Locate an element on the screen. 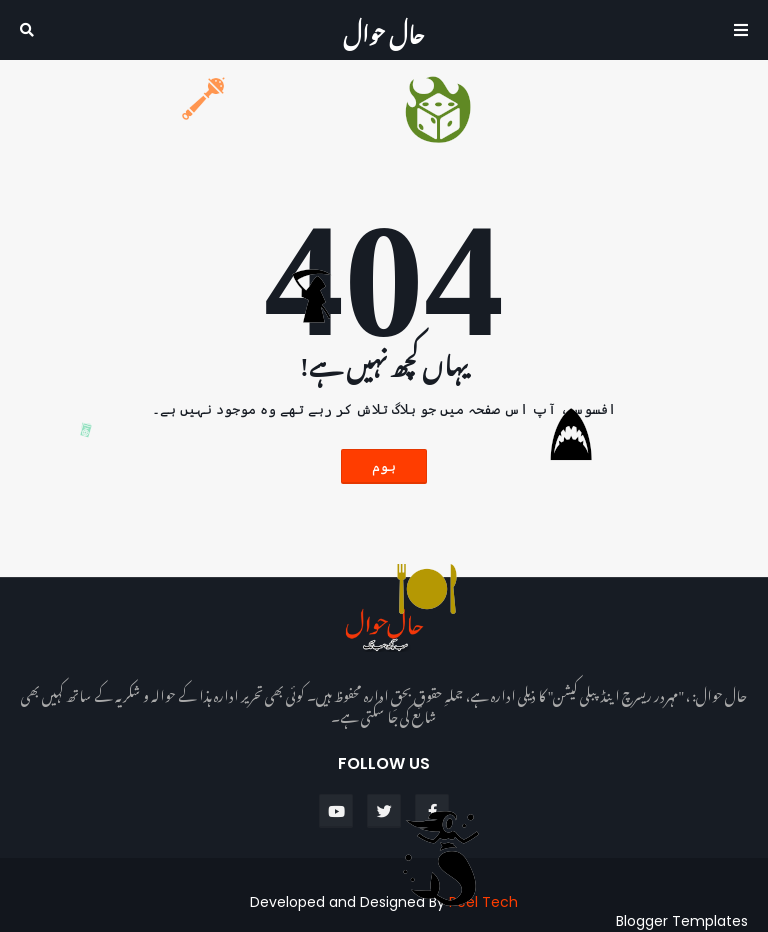  view passport or travel documents is located at coordinates (86, 430).